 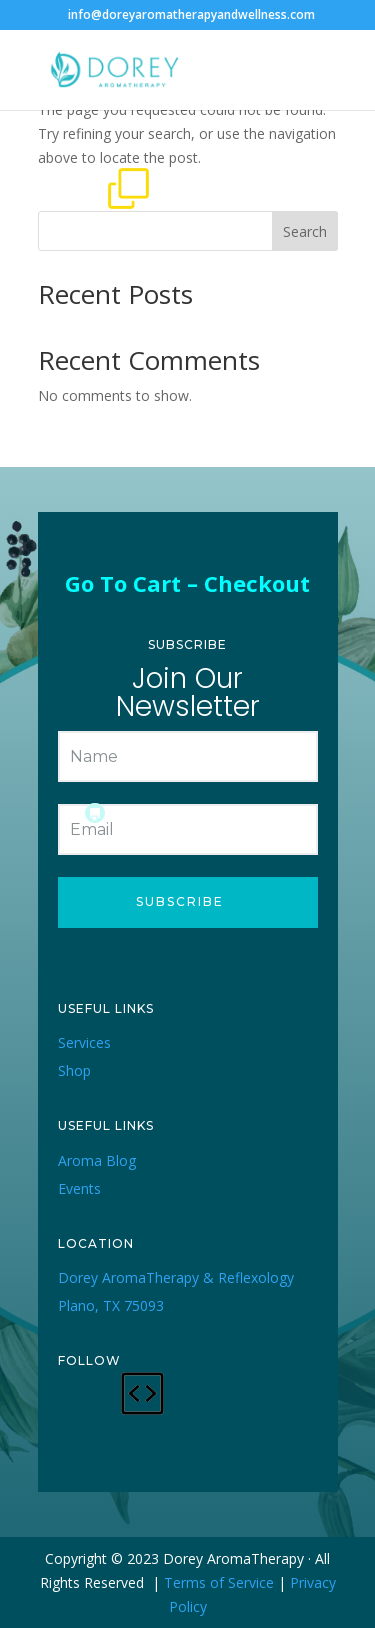 I want to click on repository activity in your feed, so click(x=95, y=813).